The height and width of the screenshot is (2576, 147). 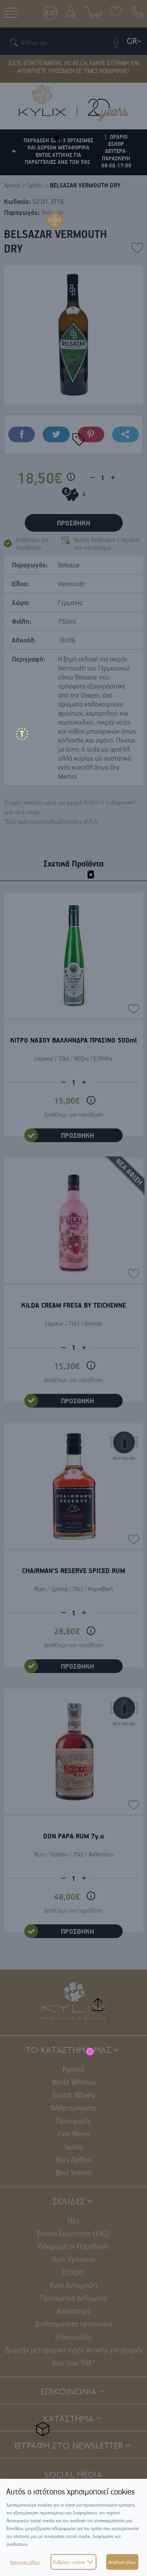 What do you see at coordinates (79, 440) in the screenshot?
I see `add or manage tags` at bounding box center [79, 440].